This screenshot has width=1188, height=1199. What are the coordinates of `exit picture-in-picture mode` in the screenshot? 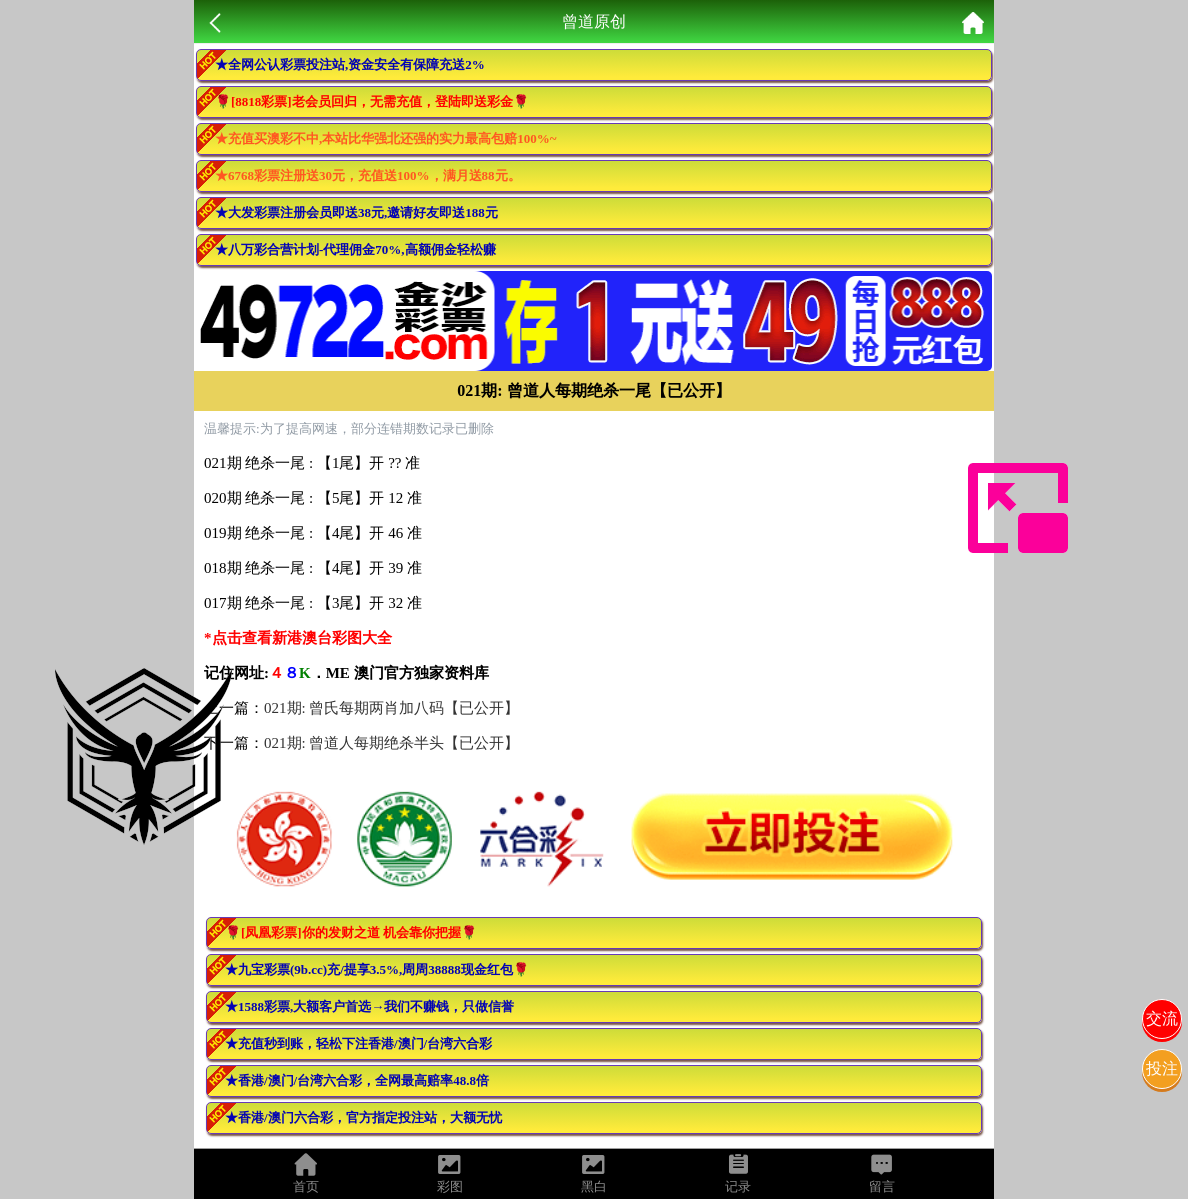 It's located at (1018, 508).